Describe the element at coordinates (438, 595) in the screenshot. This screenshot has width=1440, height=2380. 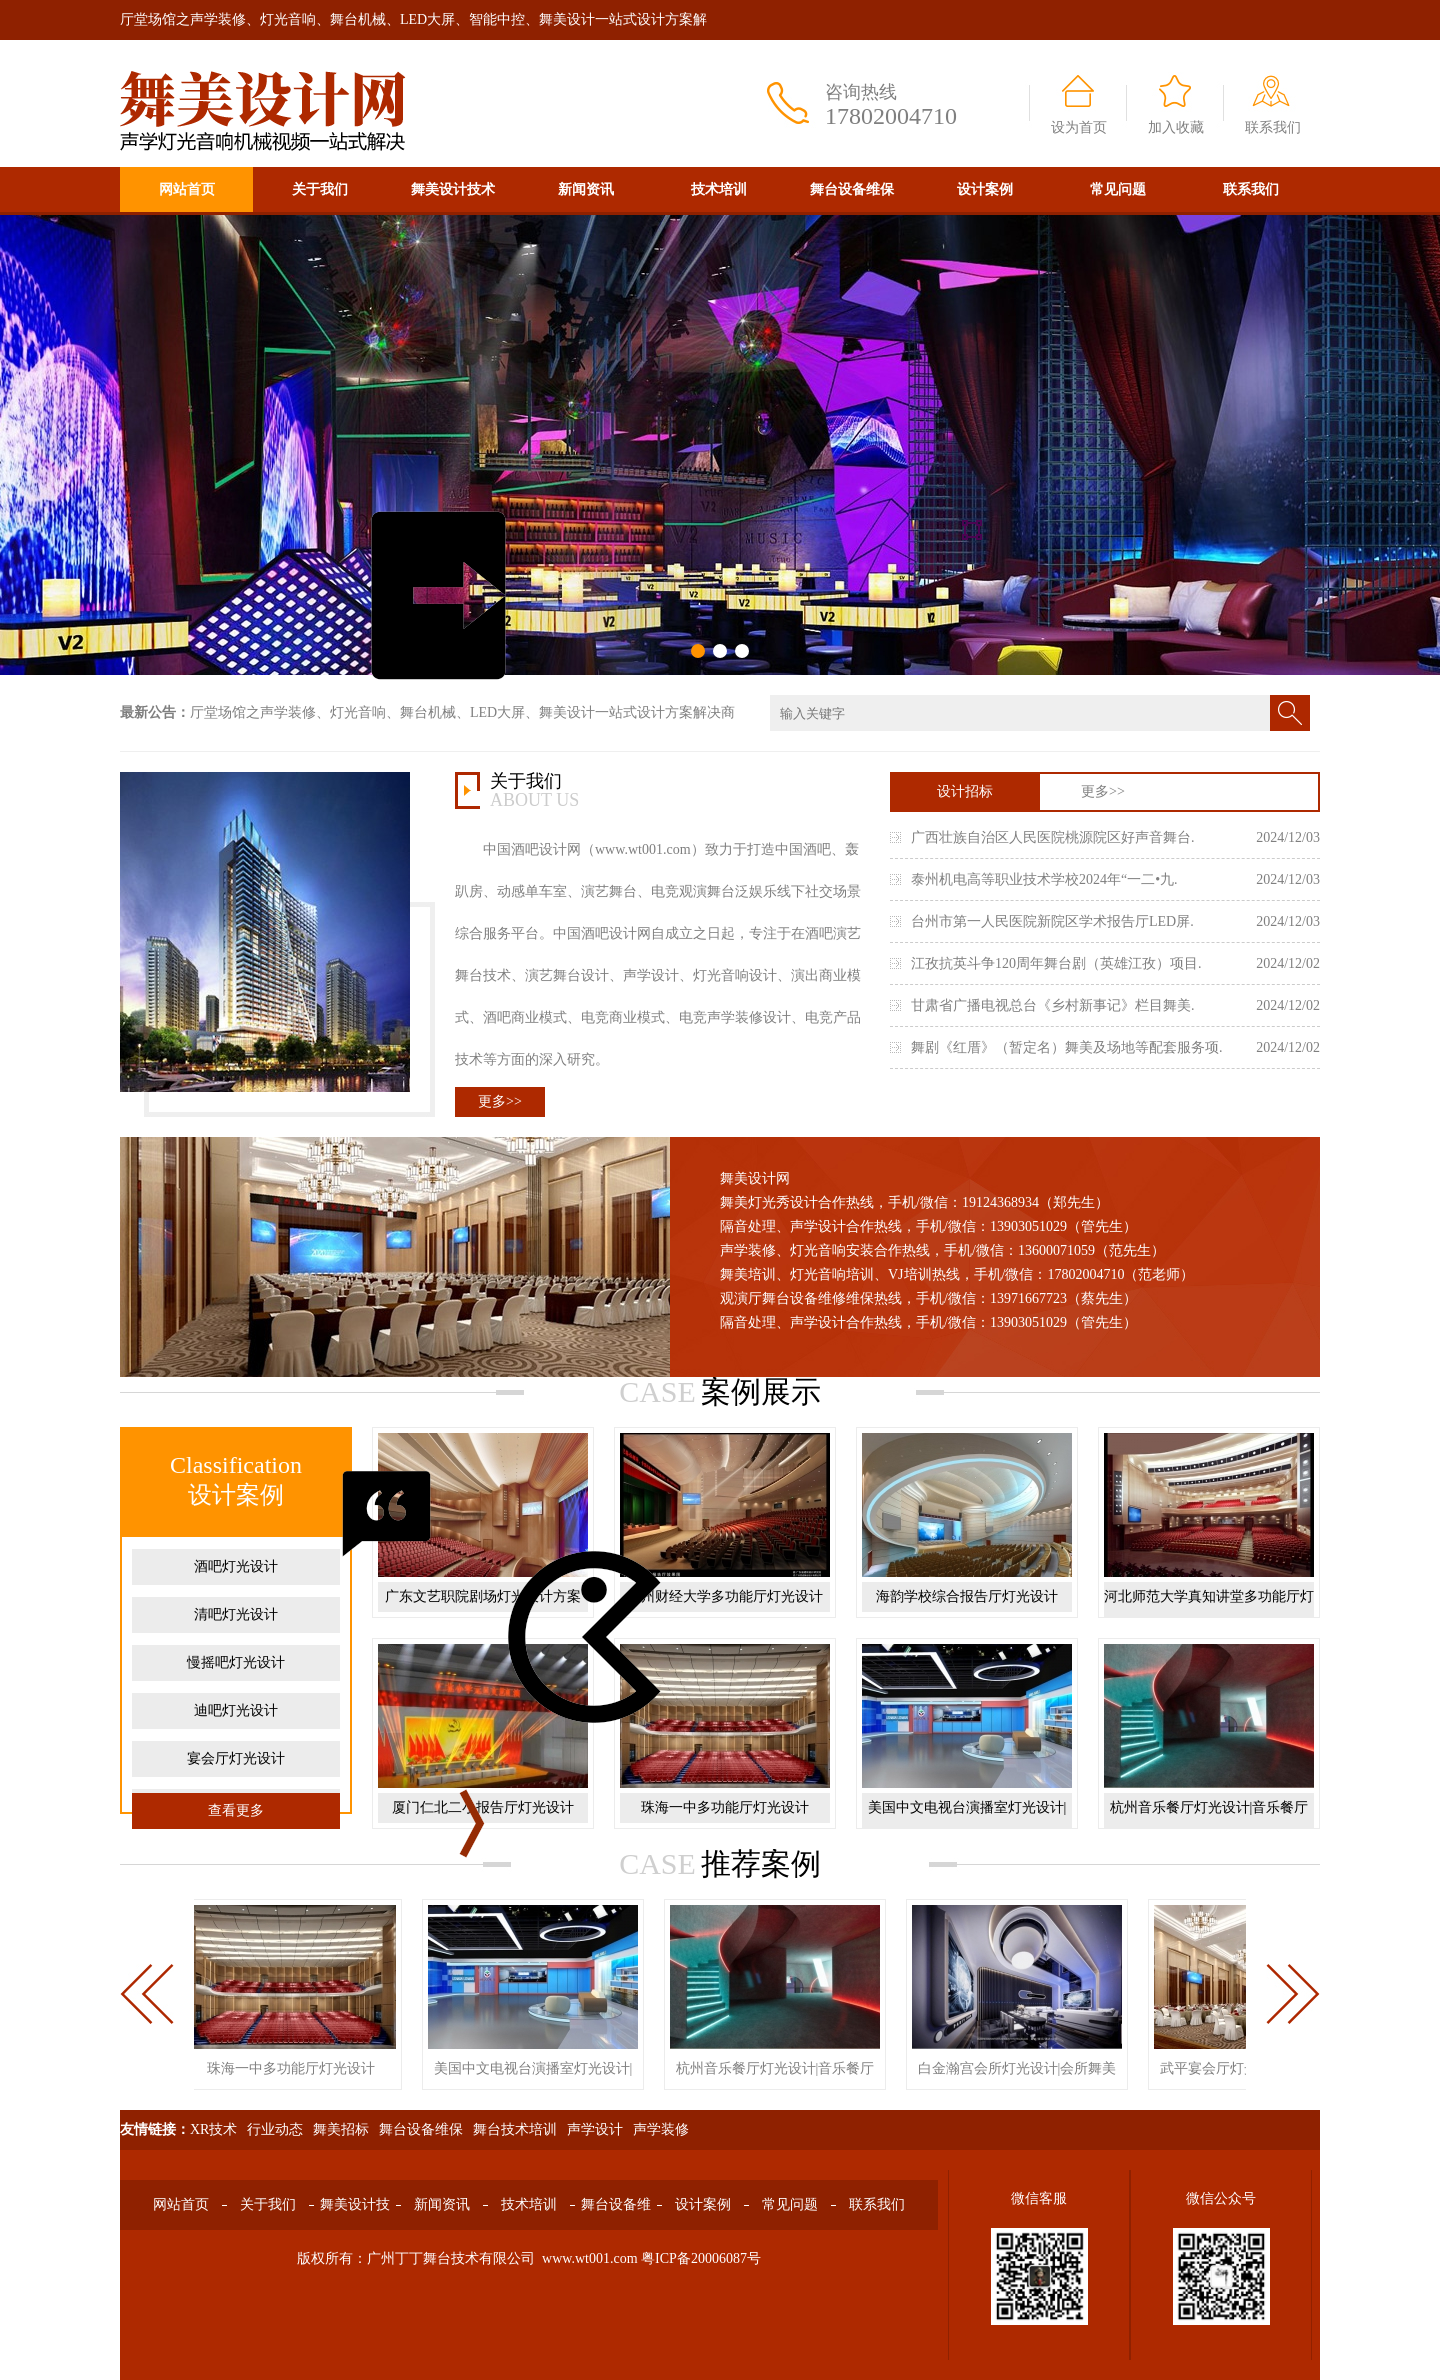
I see `log out of your account` at that location.